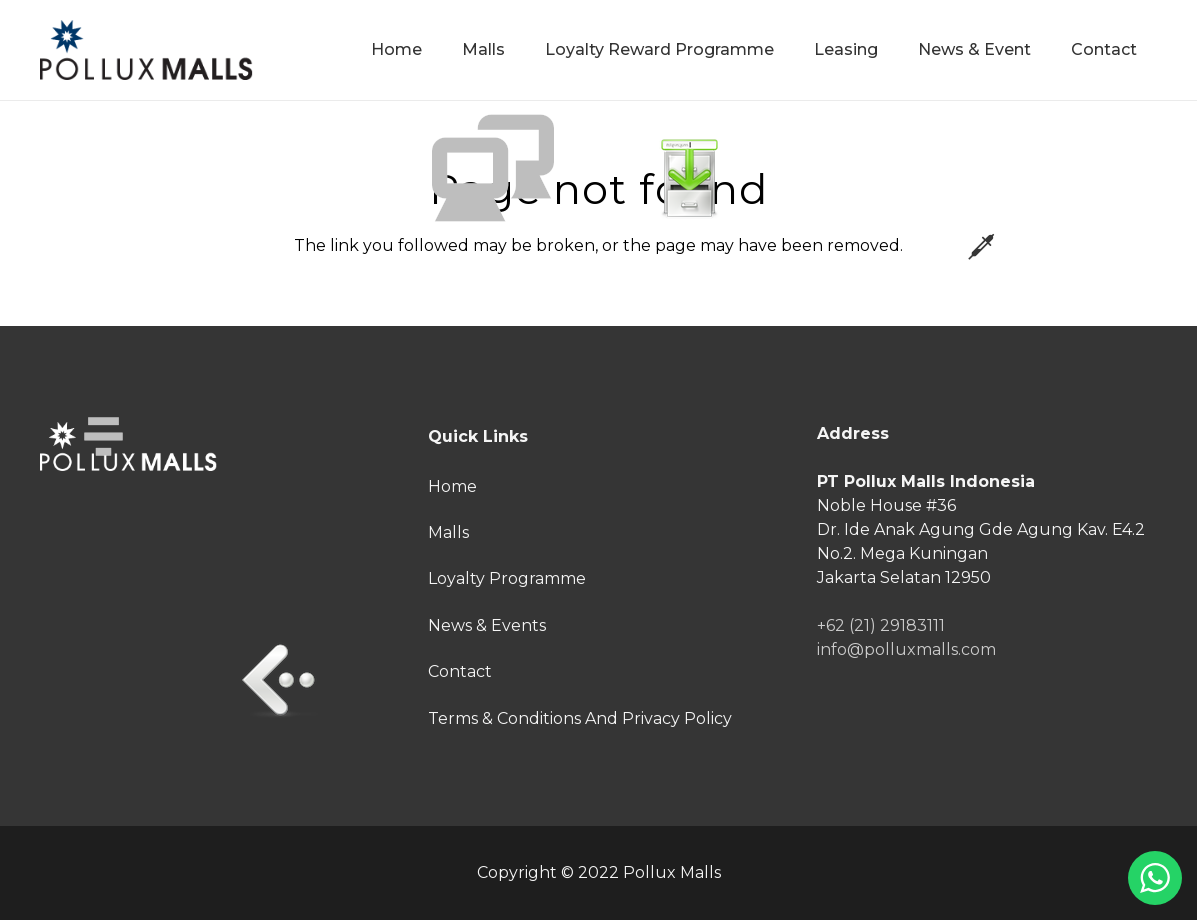  Describe the element at coordinates (493, 168) in the screenshot. I see `view network workgroup computers` at that location.